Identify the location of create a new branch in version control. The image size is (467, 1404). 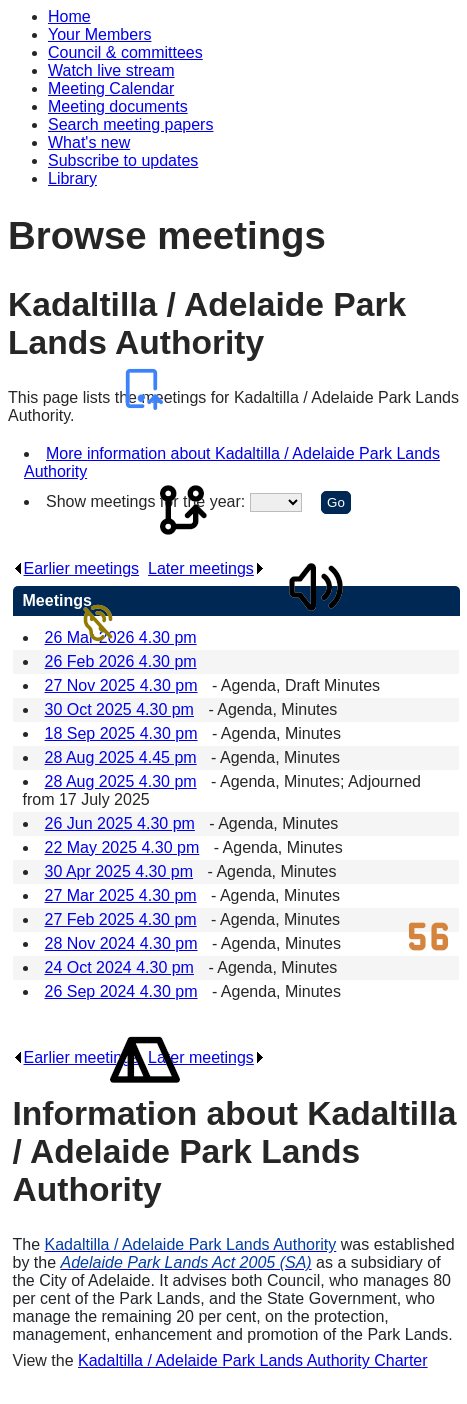
(182, 510).